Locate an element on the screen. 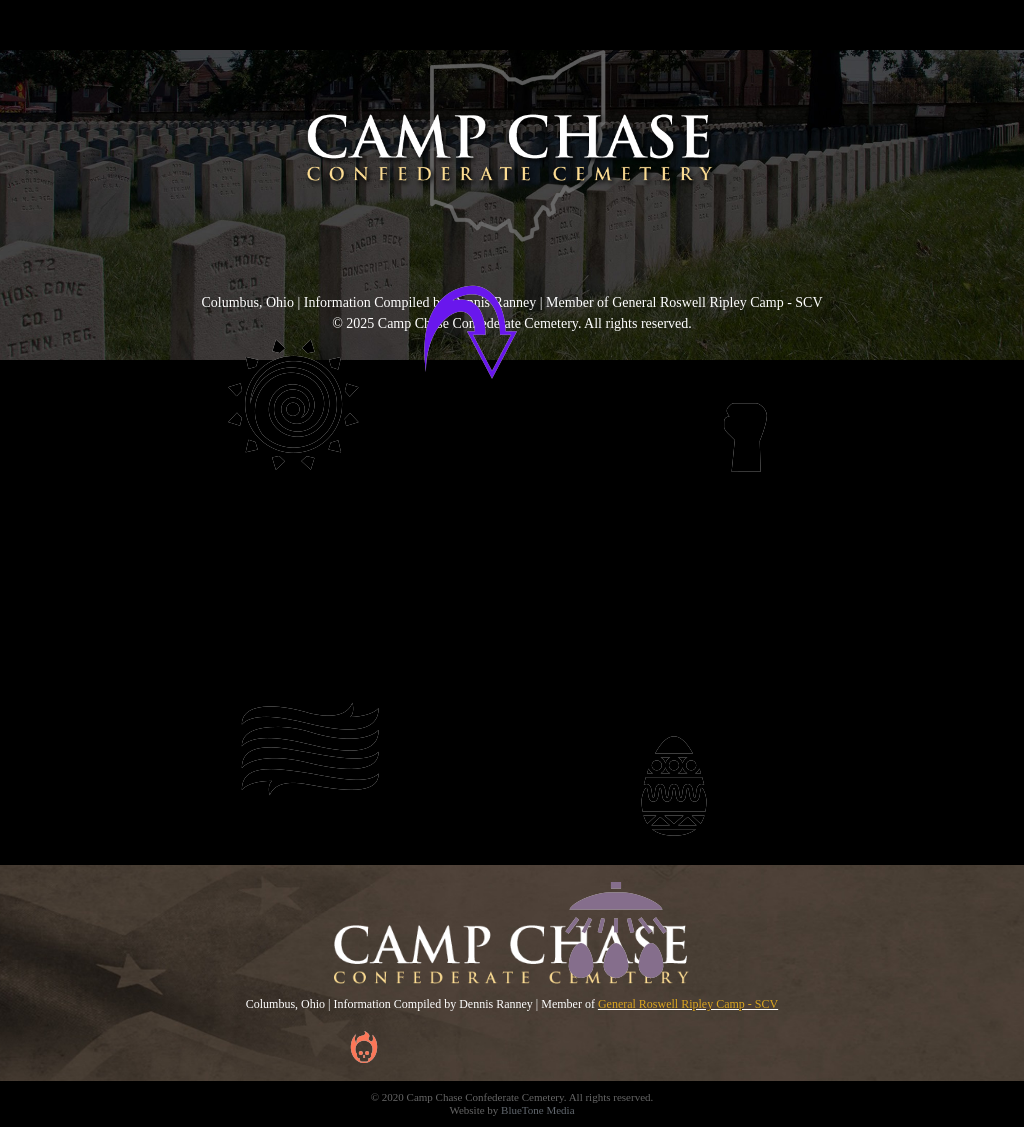 This screenshot has width=1024, height=1127. ubisoft game launcher or storefront is located at coordinates (293, 405).